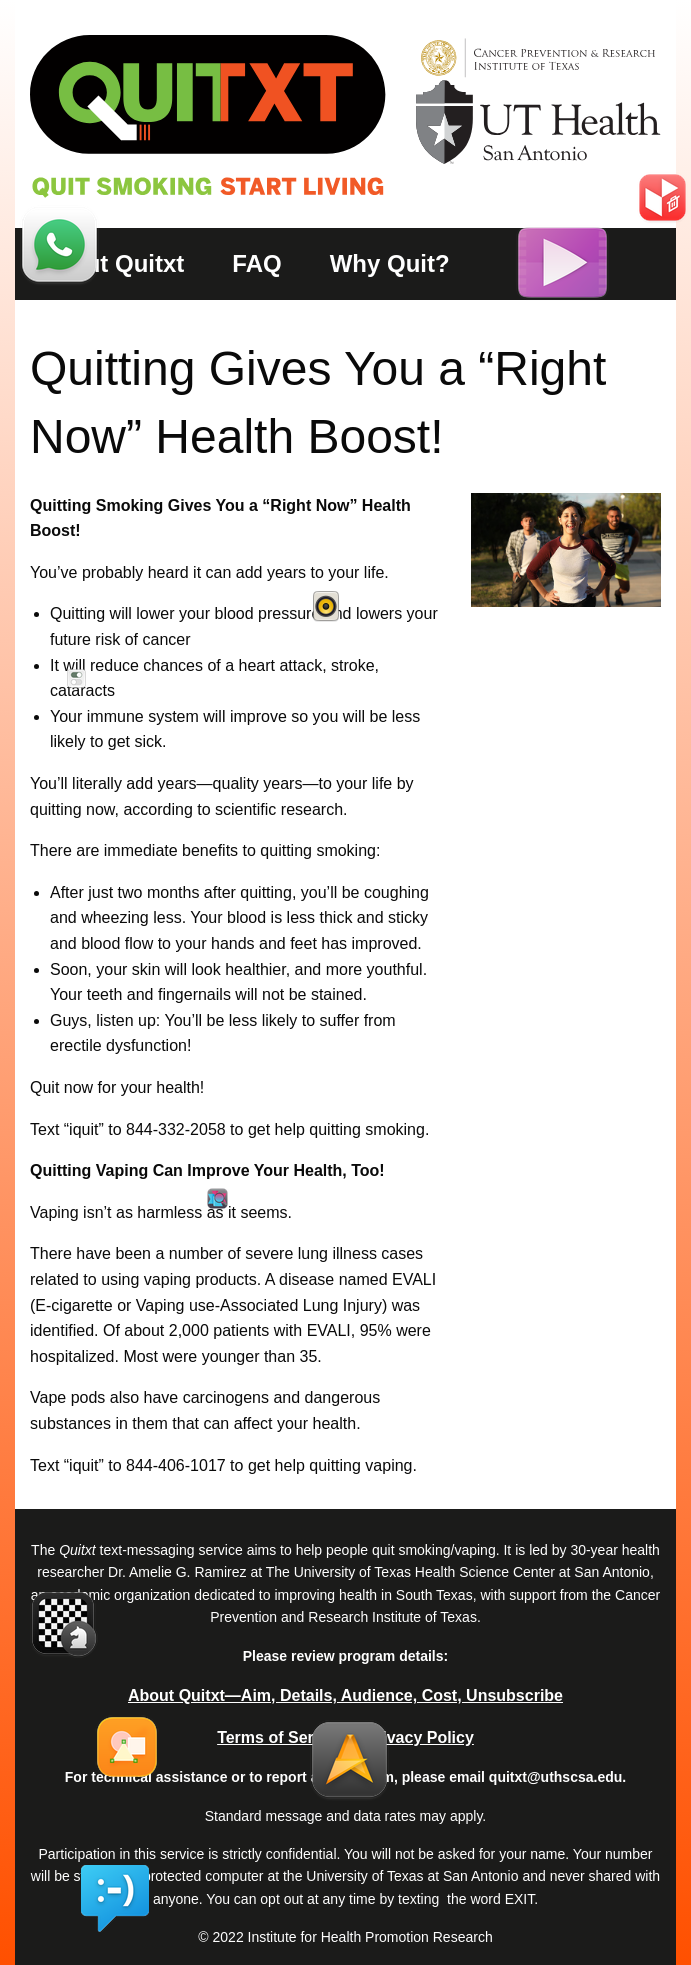 This screenshot has height=1965, width=691. What do you see at coordinates (562, 262) in the screenshot?
I see `open multimedia or video player app` at bounding box center [562, 262].